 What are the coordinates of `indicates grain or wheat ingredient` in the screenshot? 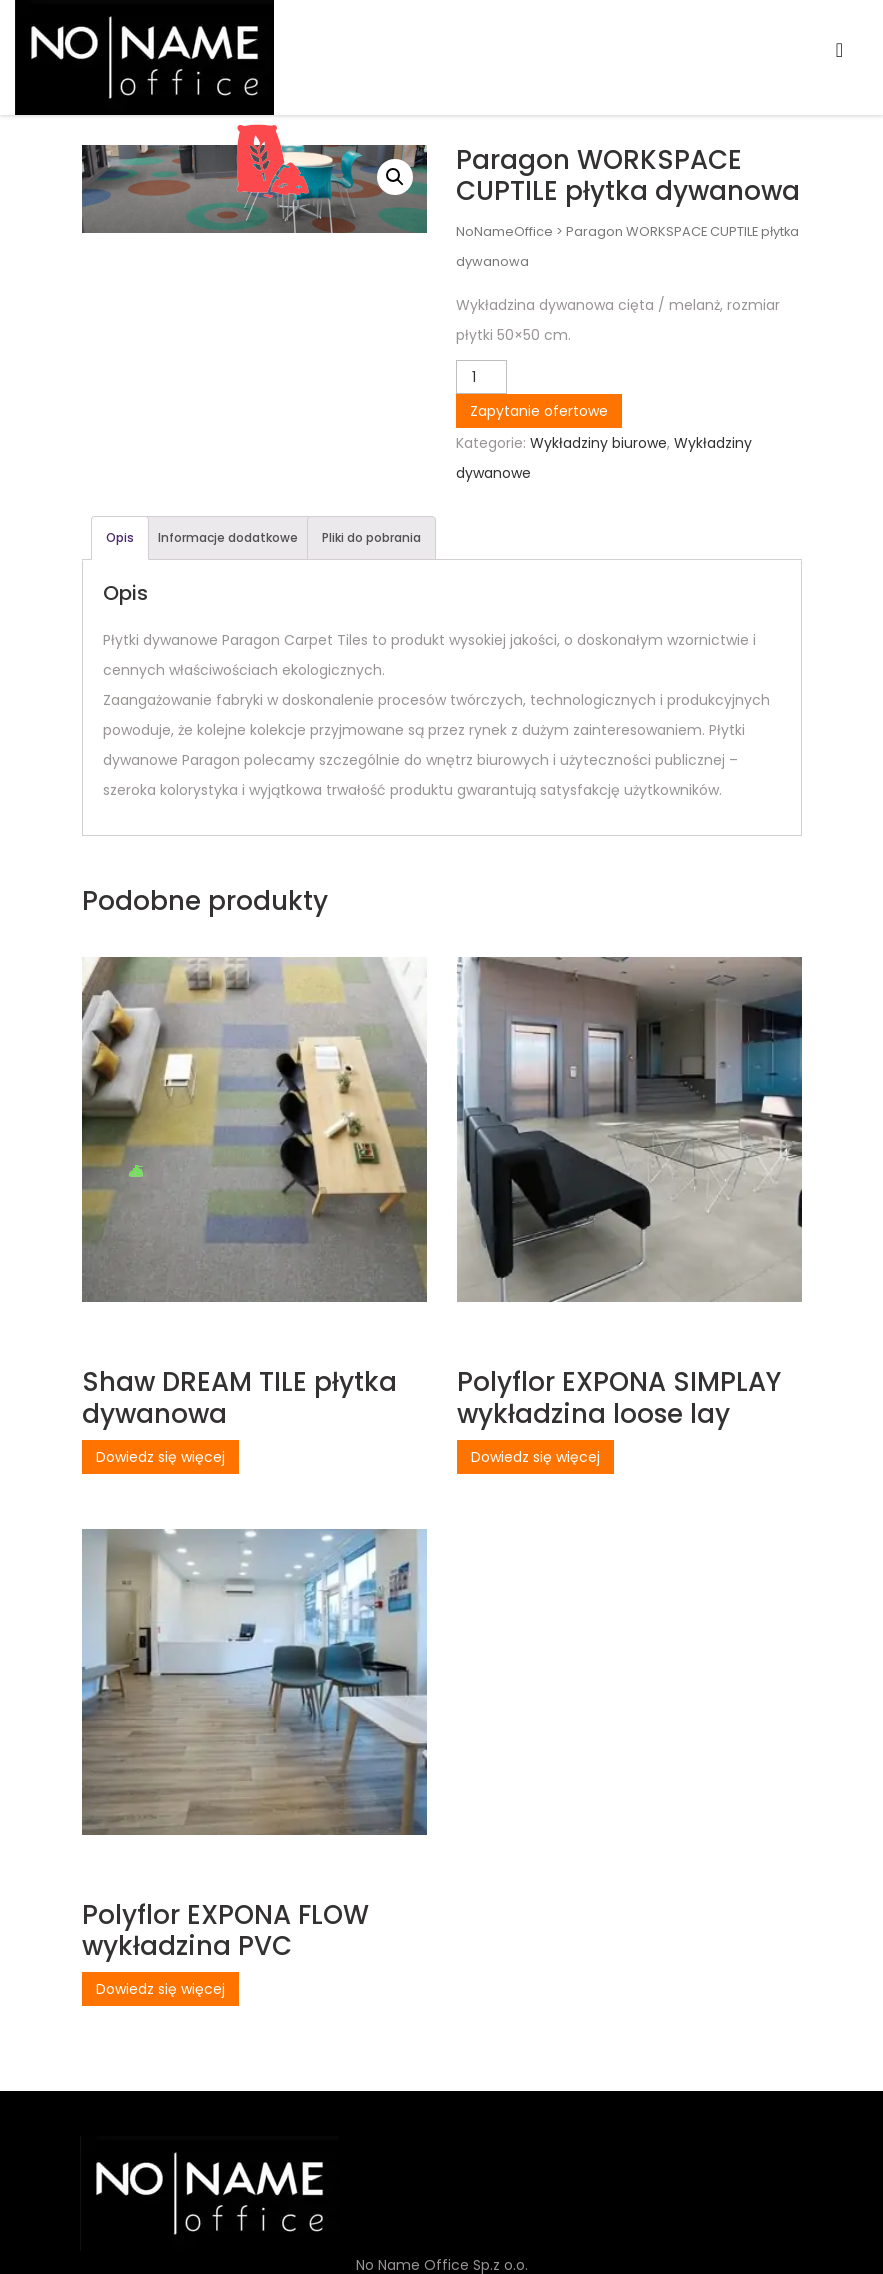 It's located at (272, 160).